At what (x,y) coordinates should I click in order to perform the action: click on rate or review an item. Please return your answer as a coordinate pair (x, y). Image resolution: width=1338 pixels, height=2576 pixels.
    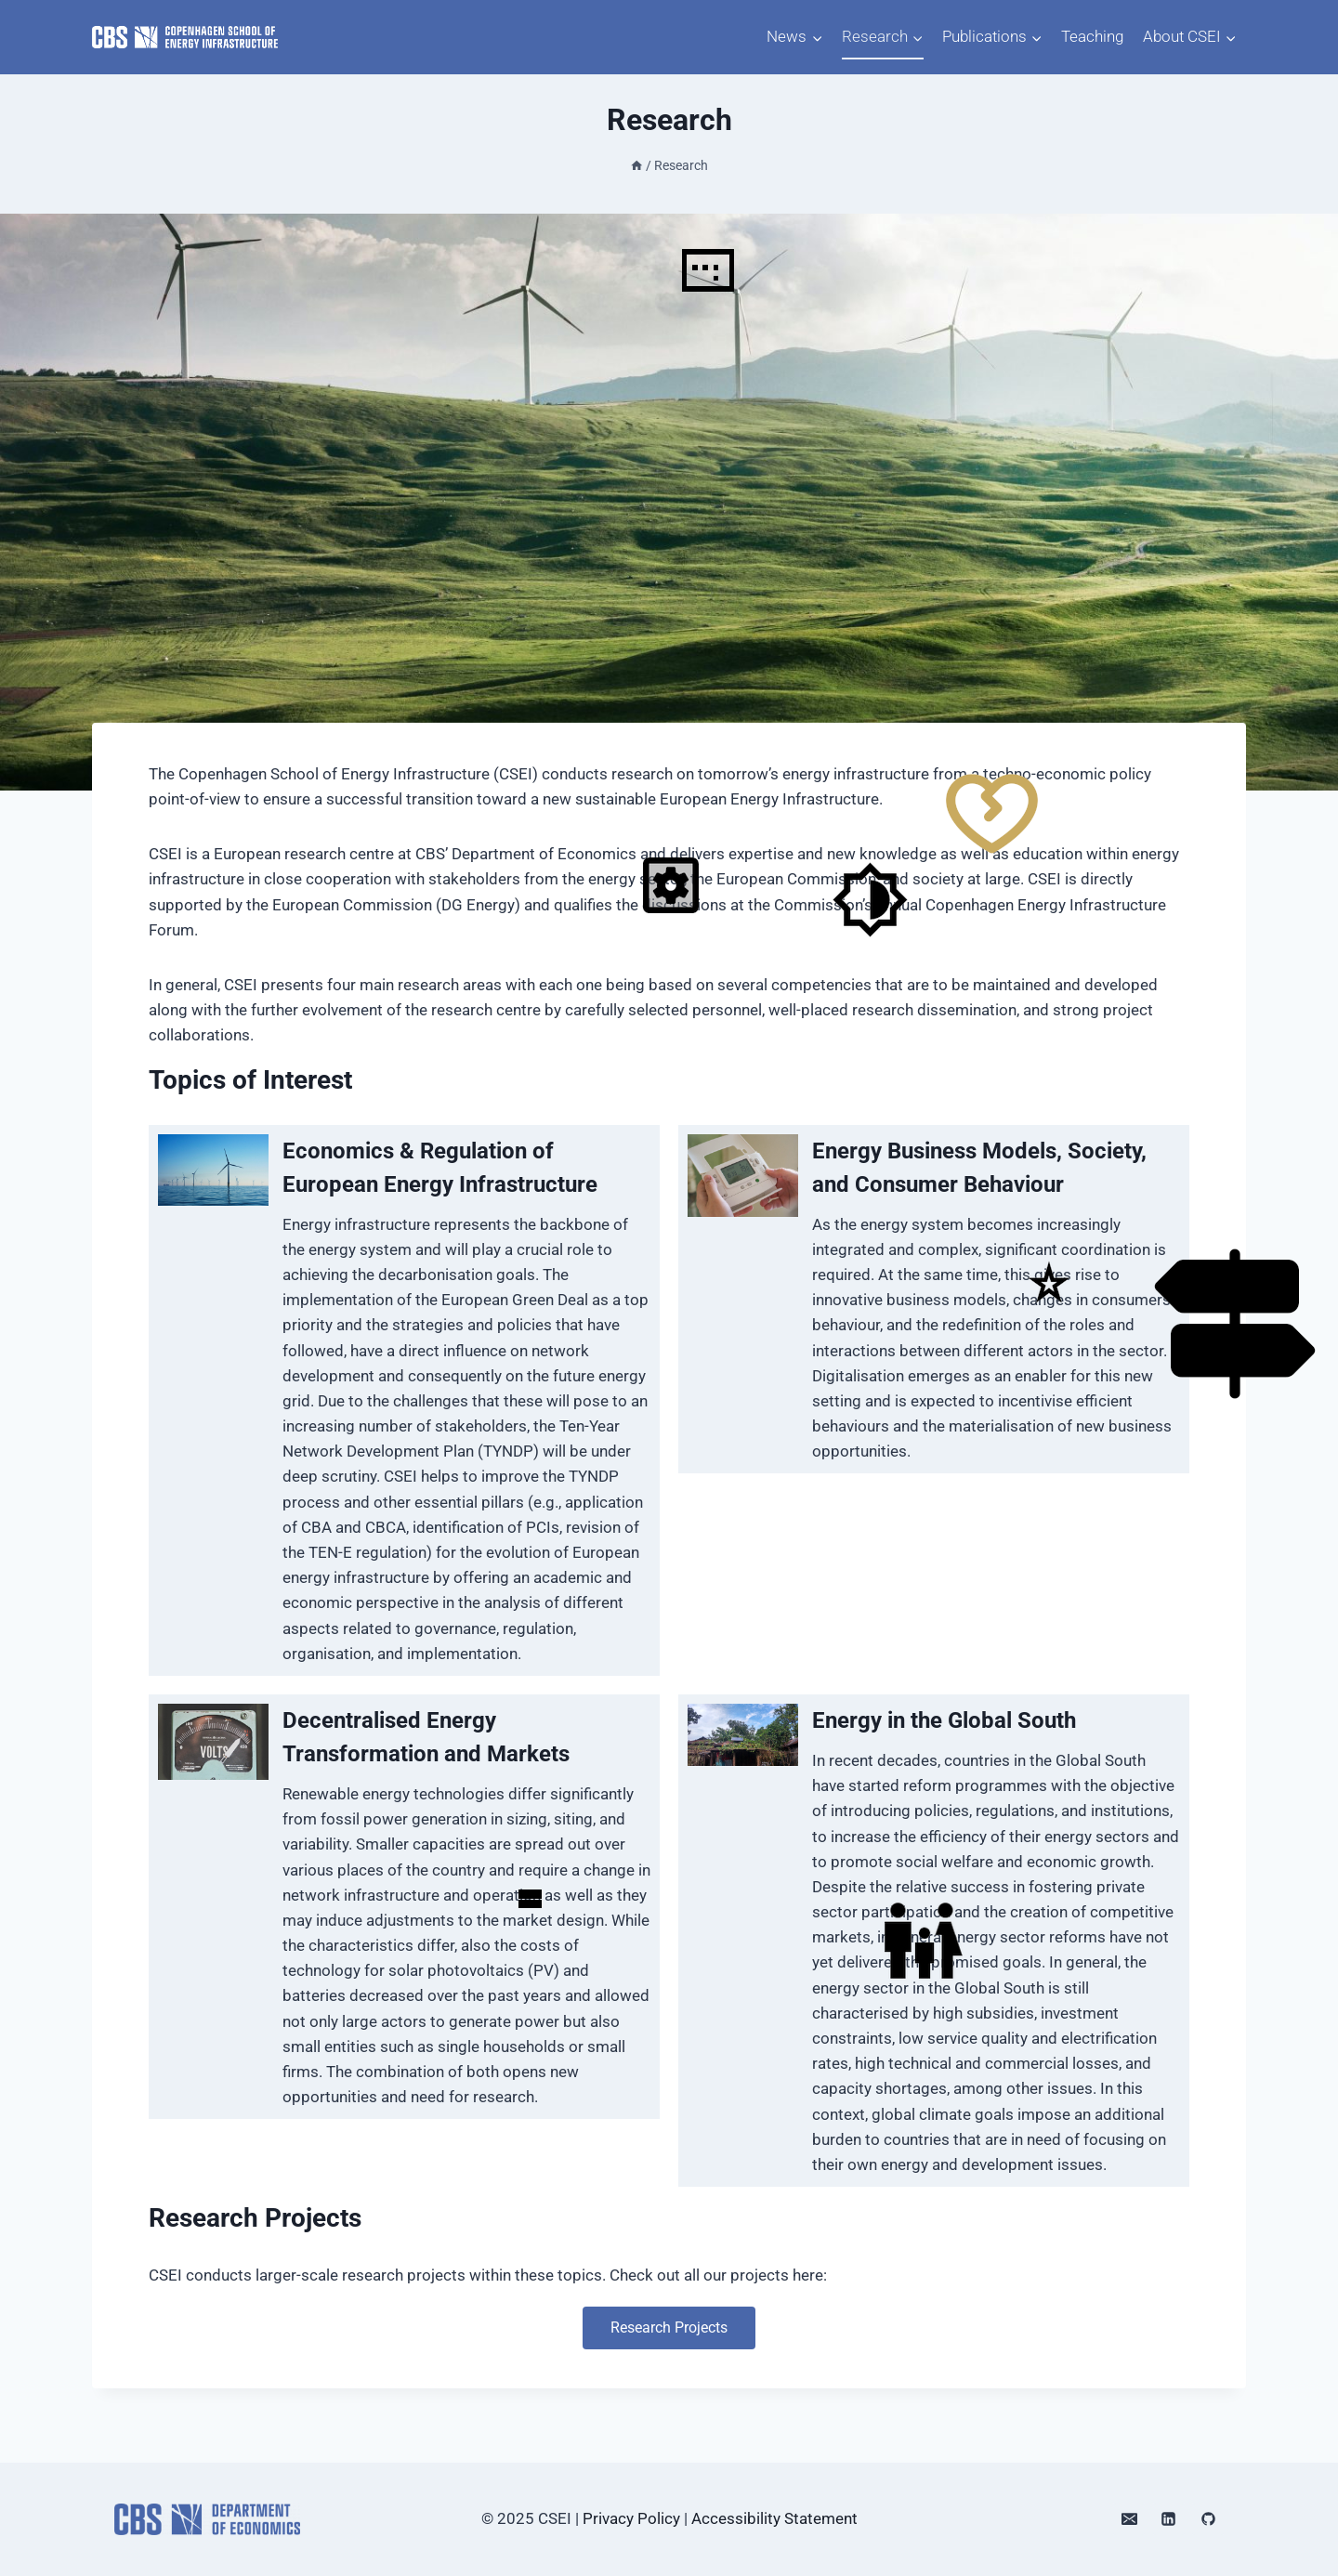
    Looking at the image, I should click on (1049, 1282).